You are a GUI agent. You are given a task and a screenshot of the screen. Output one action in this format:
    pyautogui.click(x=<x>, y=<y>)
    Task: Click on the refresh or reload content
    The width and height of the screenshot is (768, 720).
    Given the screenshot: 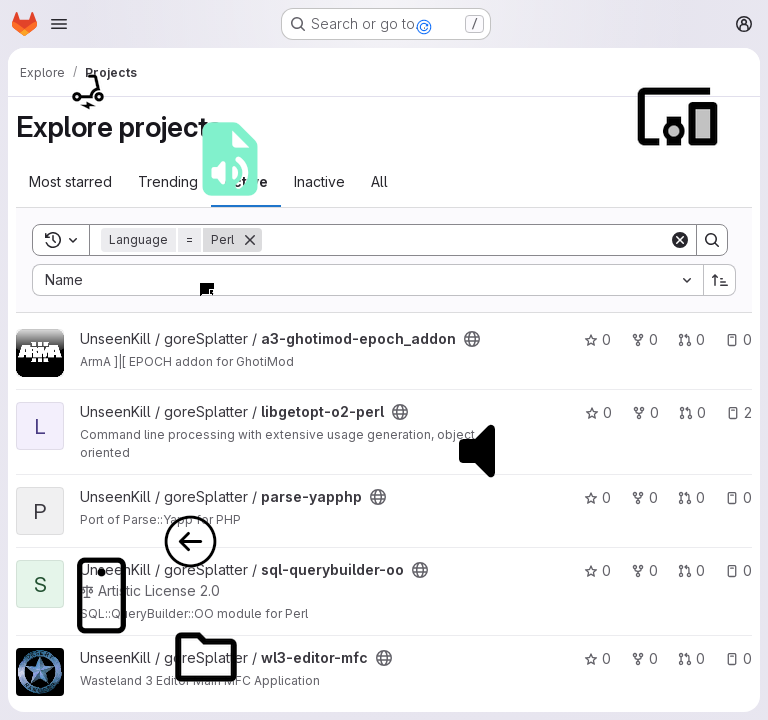 What is the action you would take?
    pyautogui.click(x=424, y=27)
    